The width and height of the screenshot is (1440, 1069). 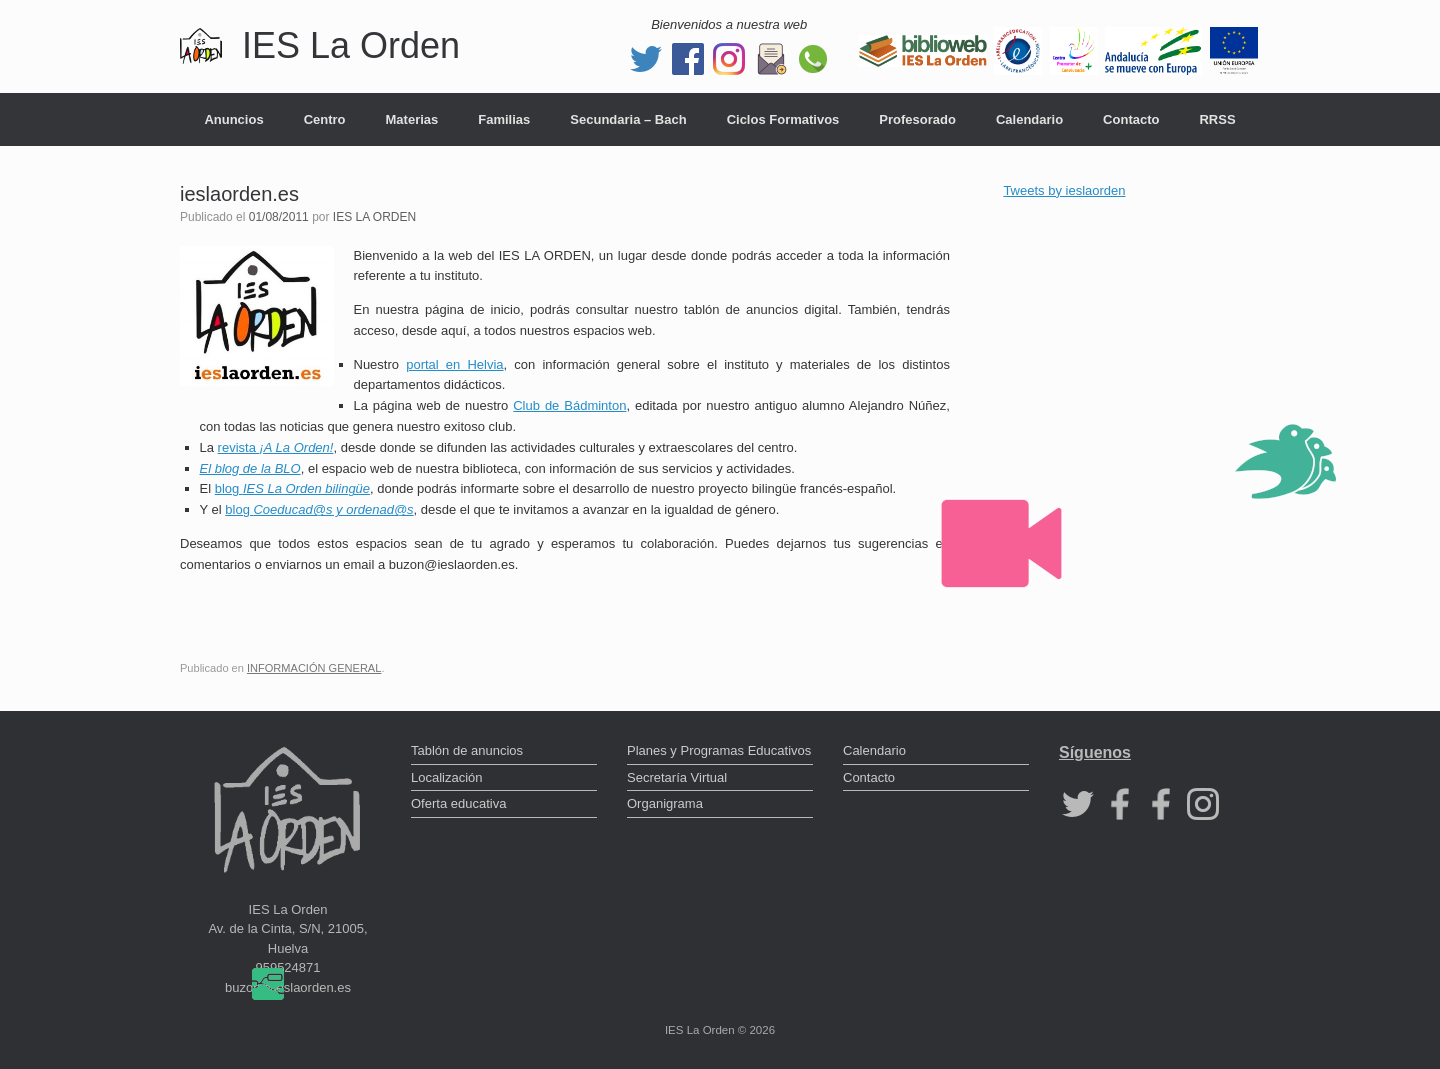 I want to click on bevy game engine logo, so click(x=1285, y=461).